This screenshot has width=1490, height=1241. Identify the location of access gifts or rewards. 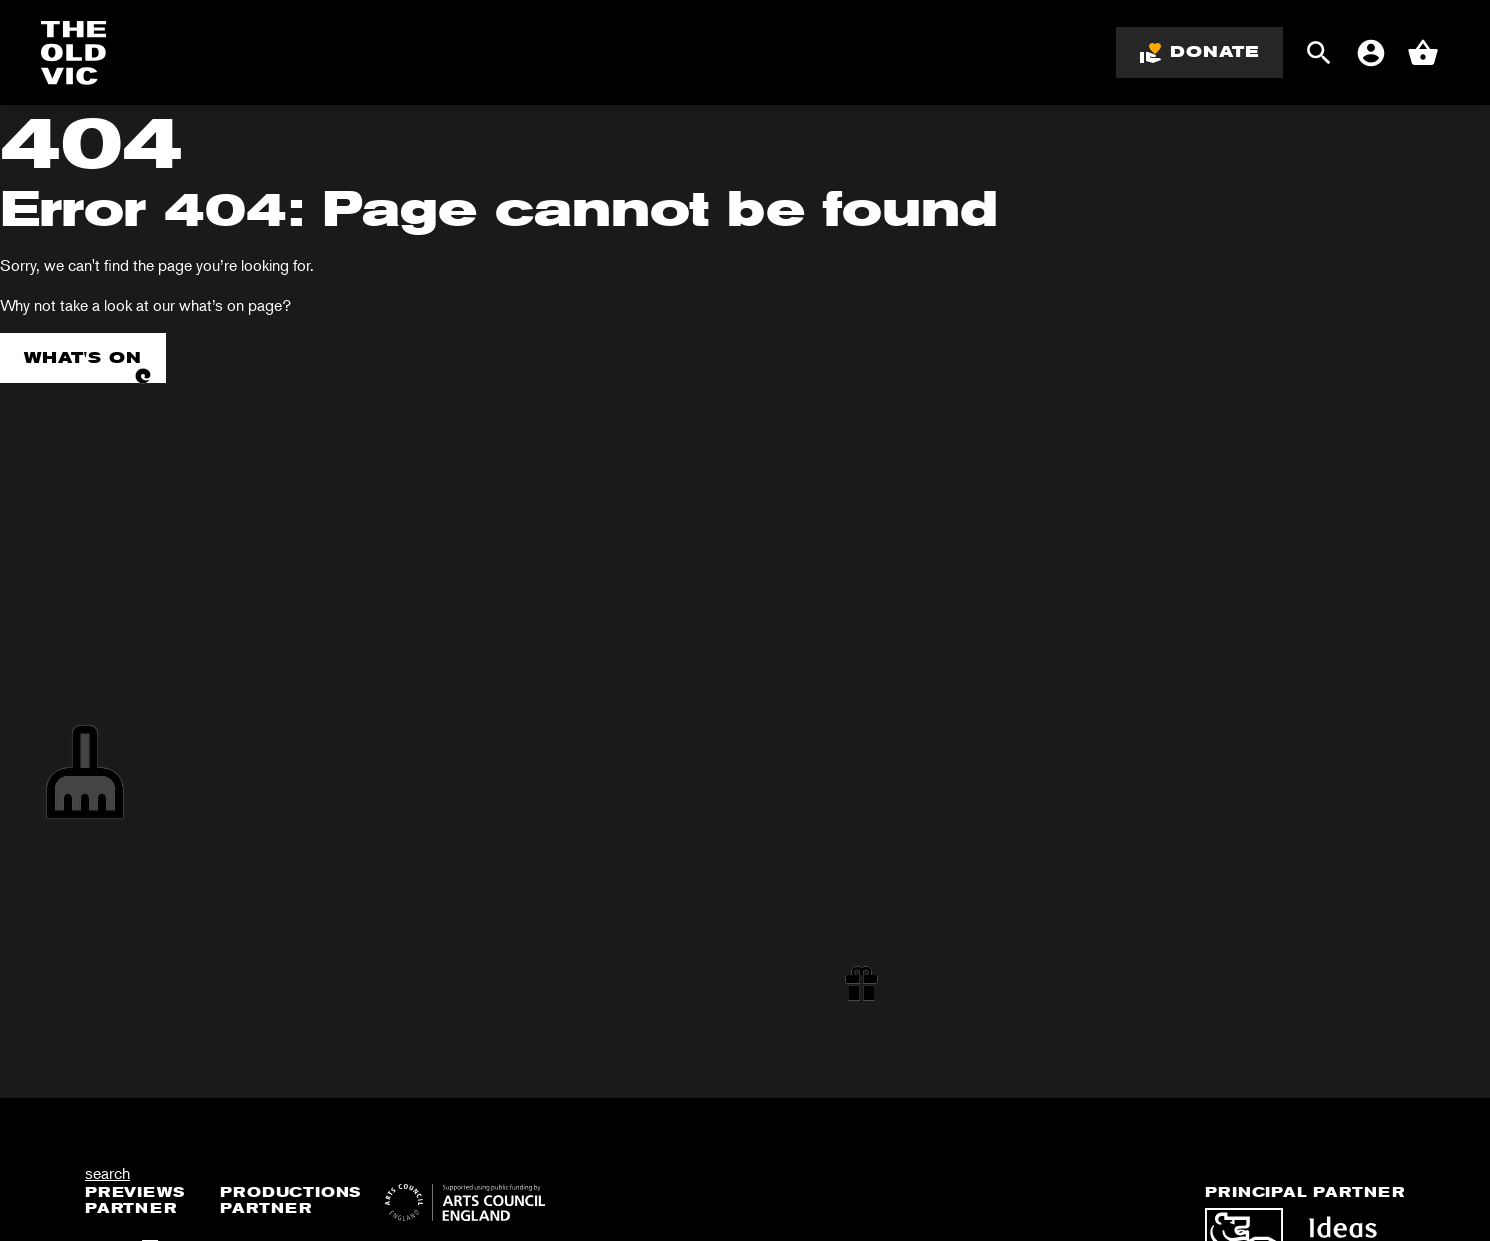
(861, 983).